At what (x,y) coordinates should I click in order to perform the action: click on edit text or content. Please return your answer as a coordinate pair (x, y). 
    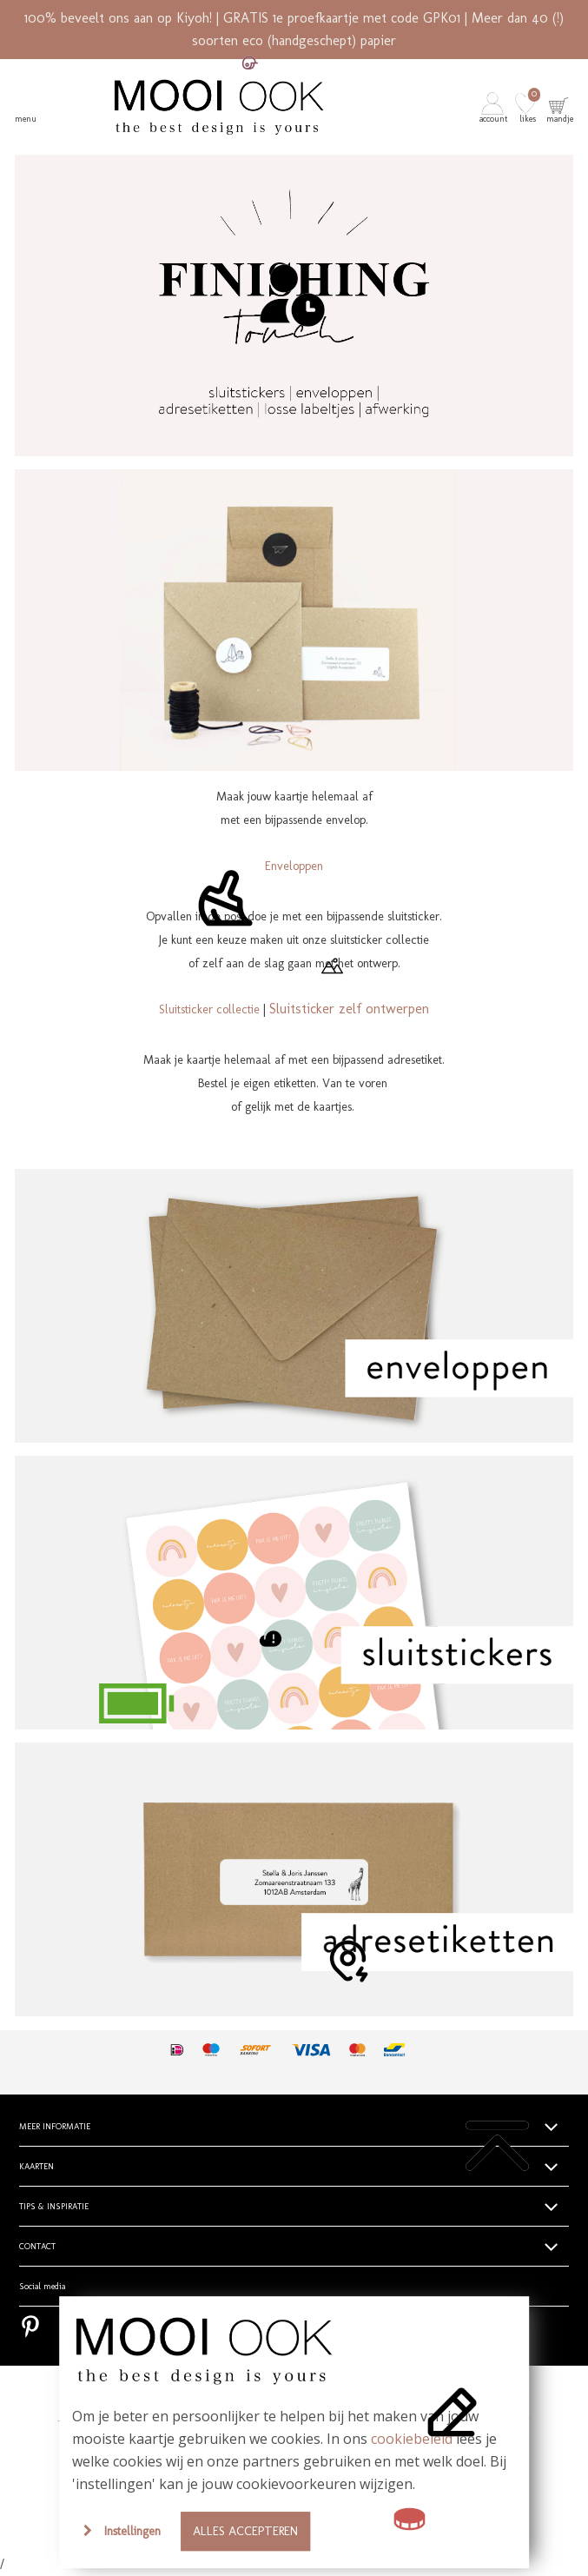
    Looking at the image, I should click on (451, 2413).